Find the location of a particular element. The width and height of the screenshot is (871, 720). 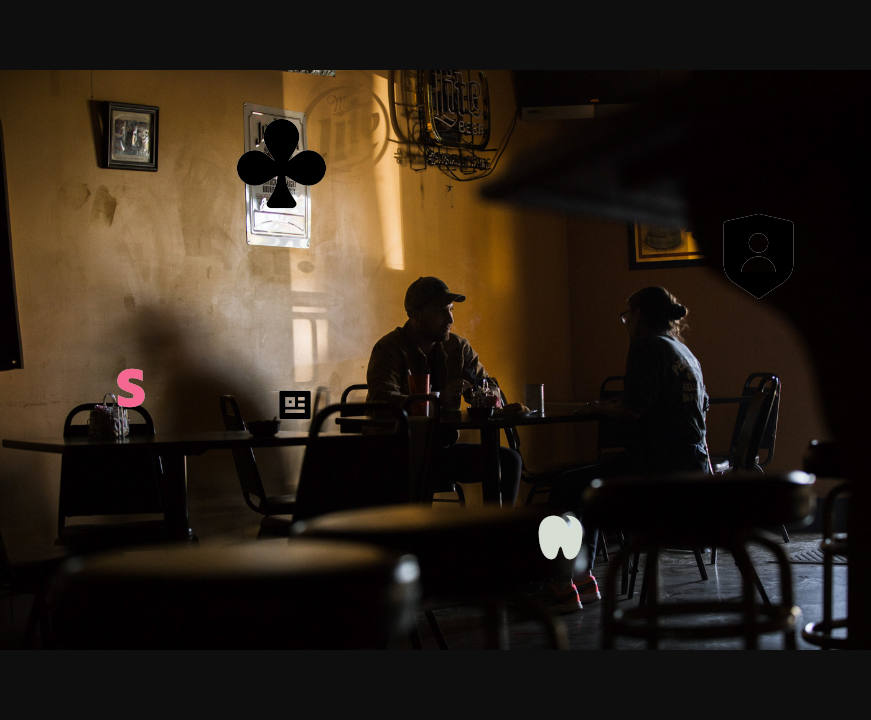

view your profile is located at coordinates (295, 405).